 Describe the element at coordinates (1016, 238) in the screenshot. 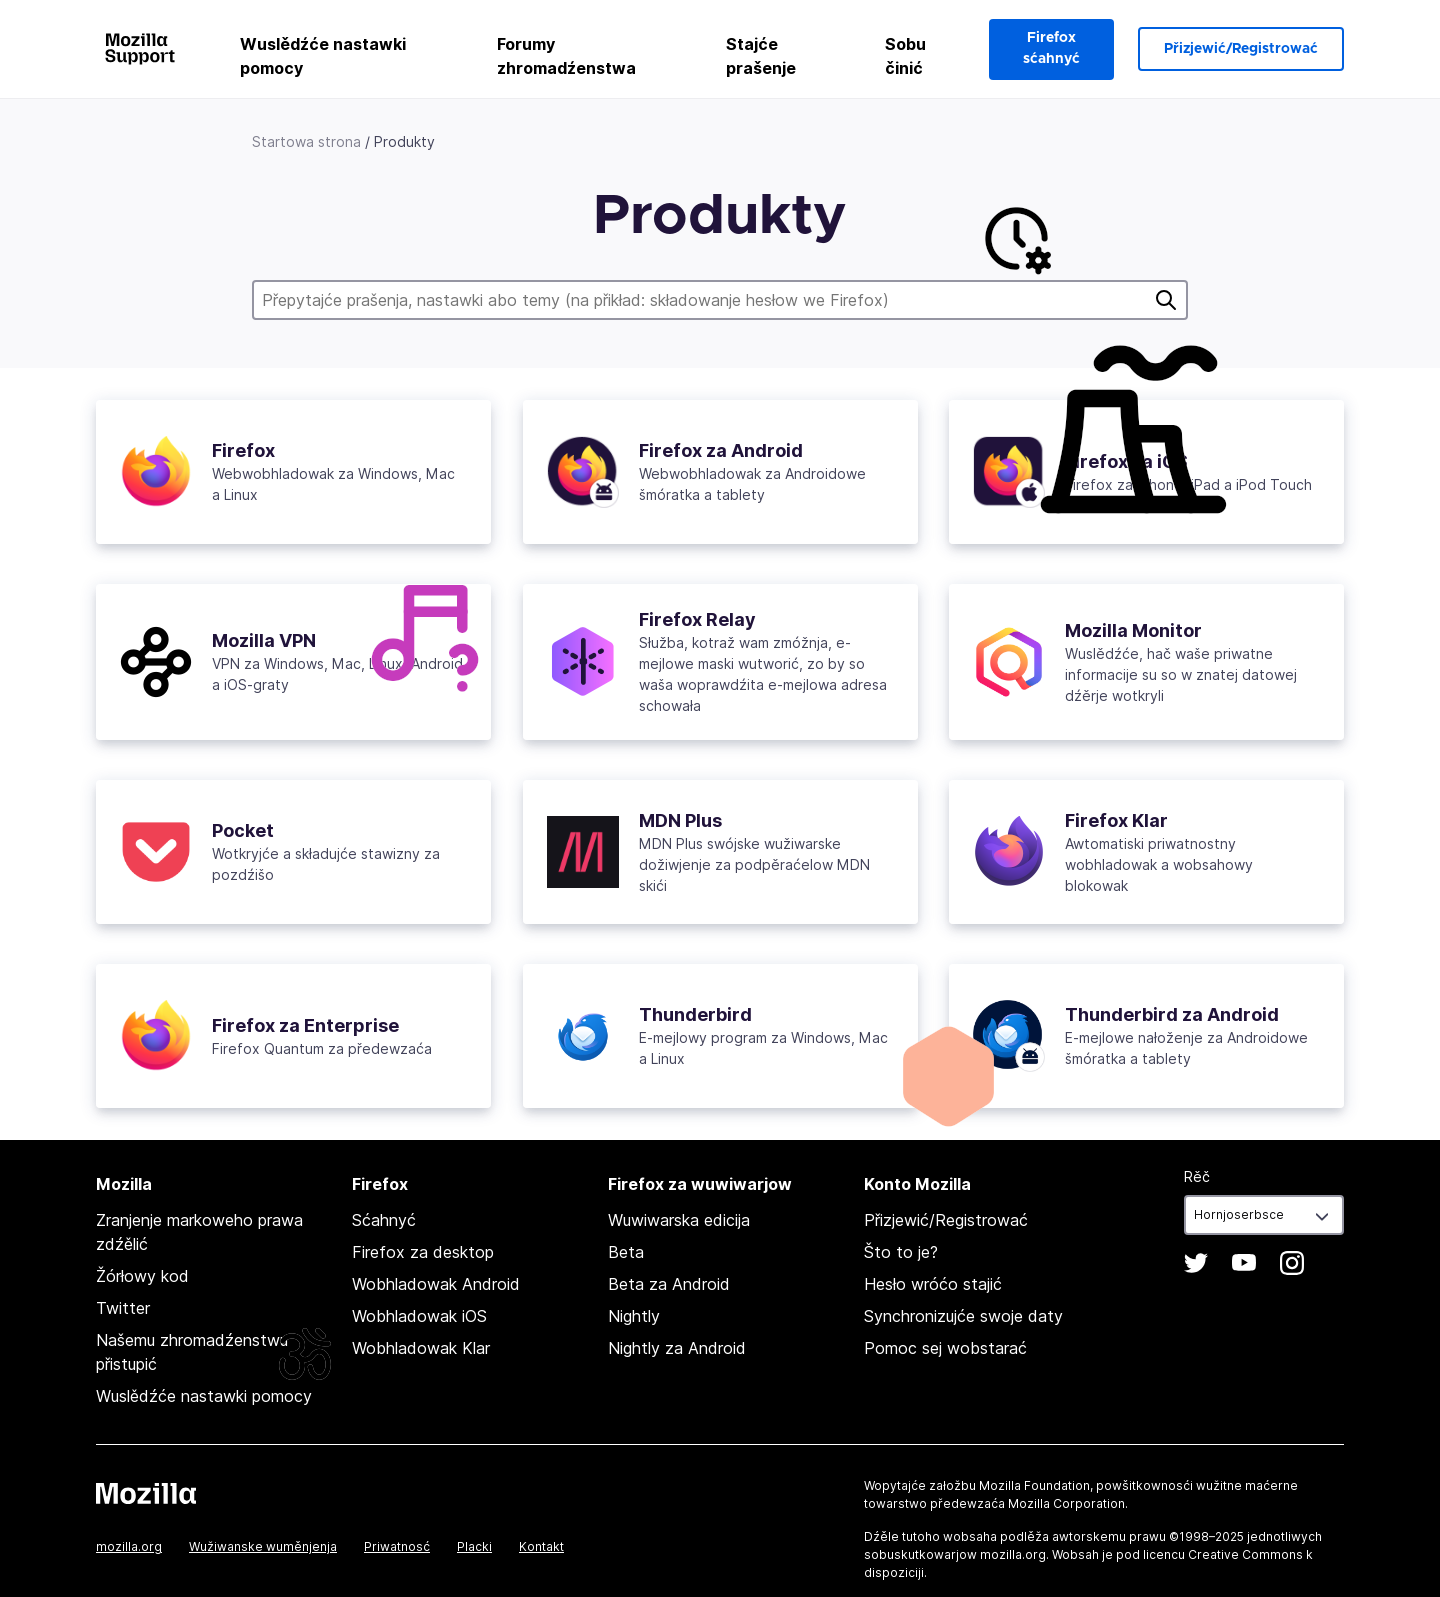

I see `access time or clock settings` at that location.